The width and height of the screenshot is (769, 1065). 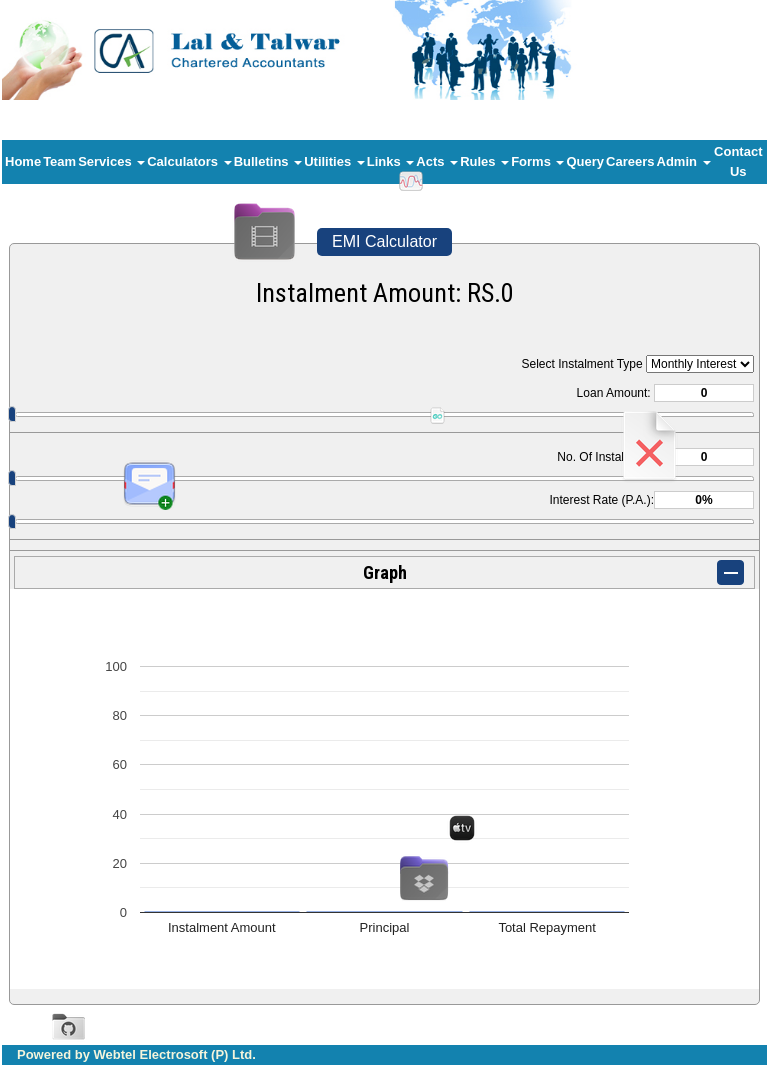 I want to click on open your dropbox synced folder, so click(x=424, y=878).